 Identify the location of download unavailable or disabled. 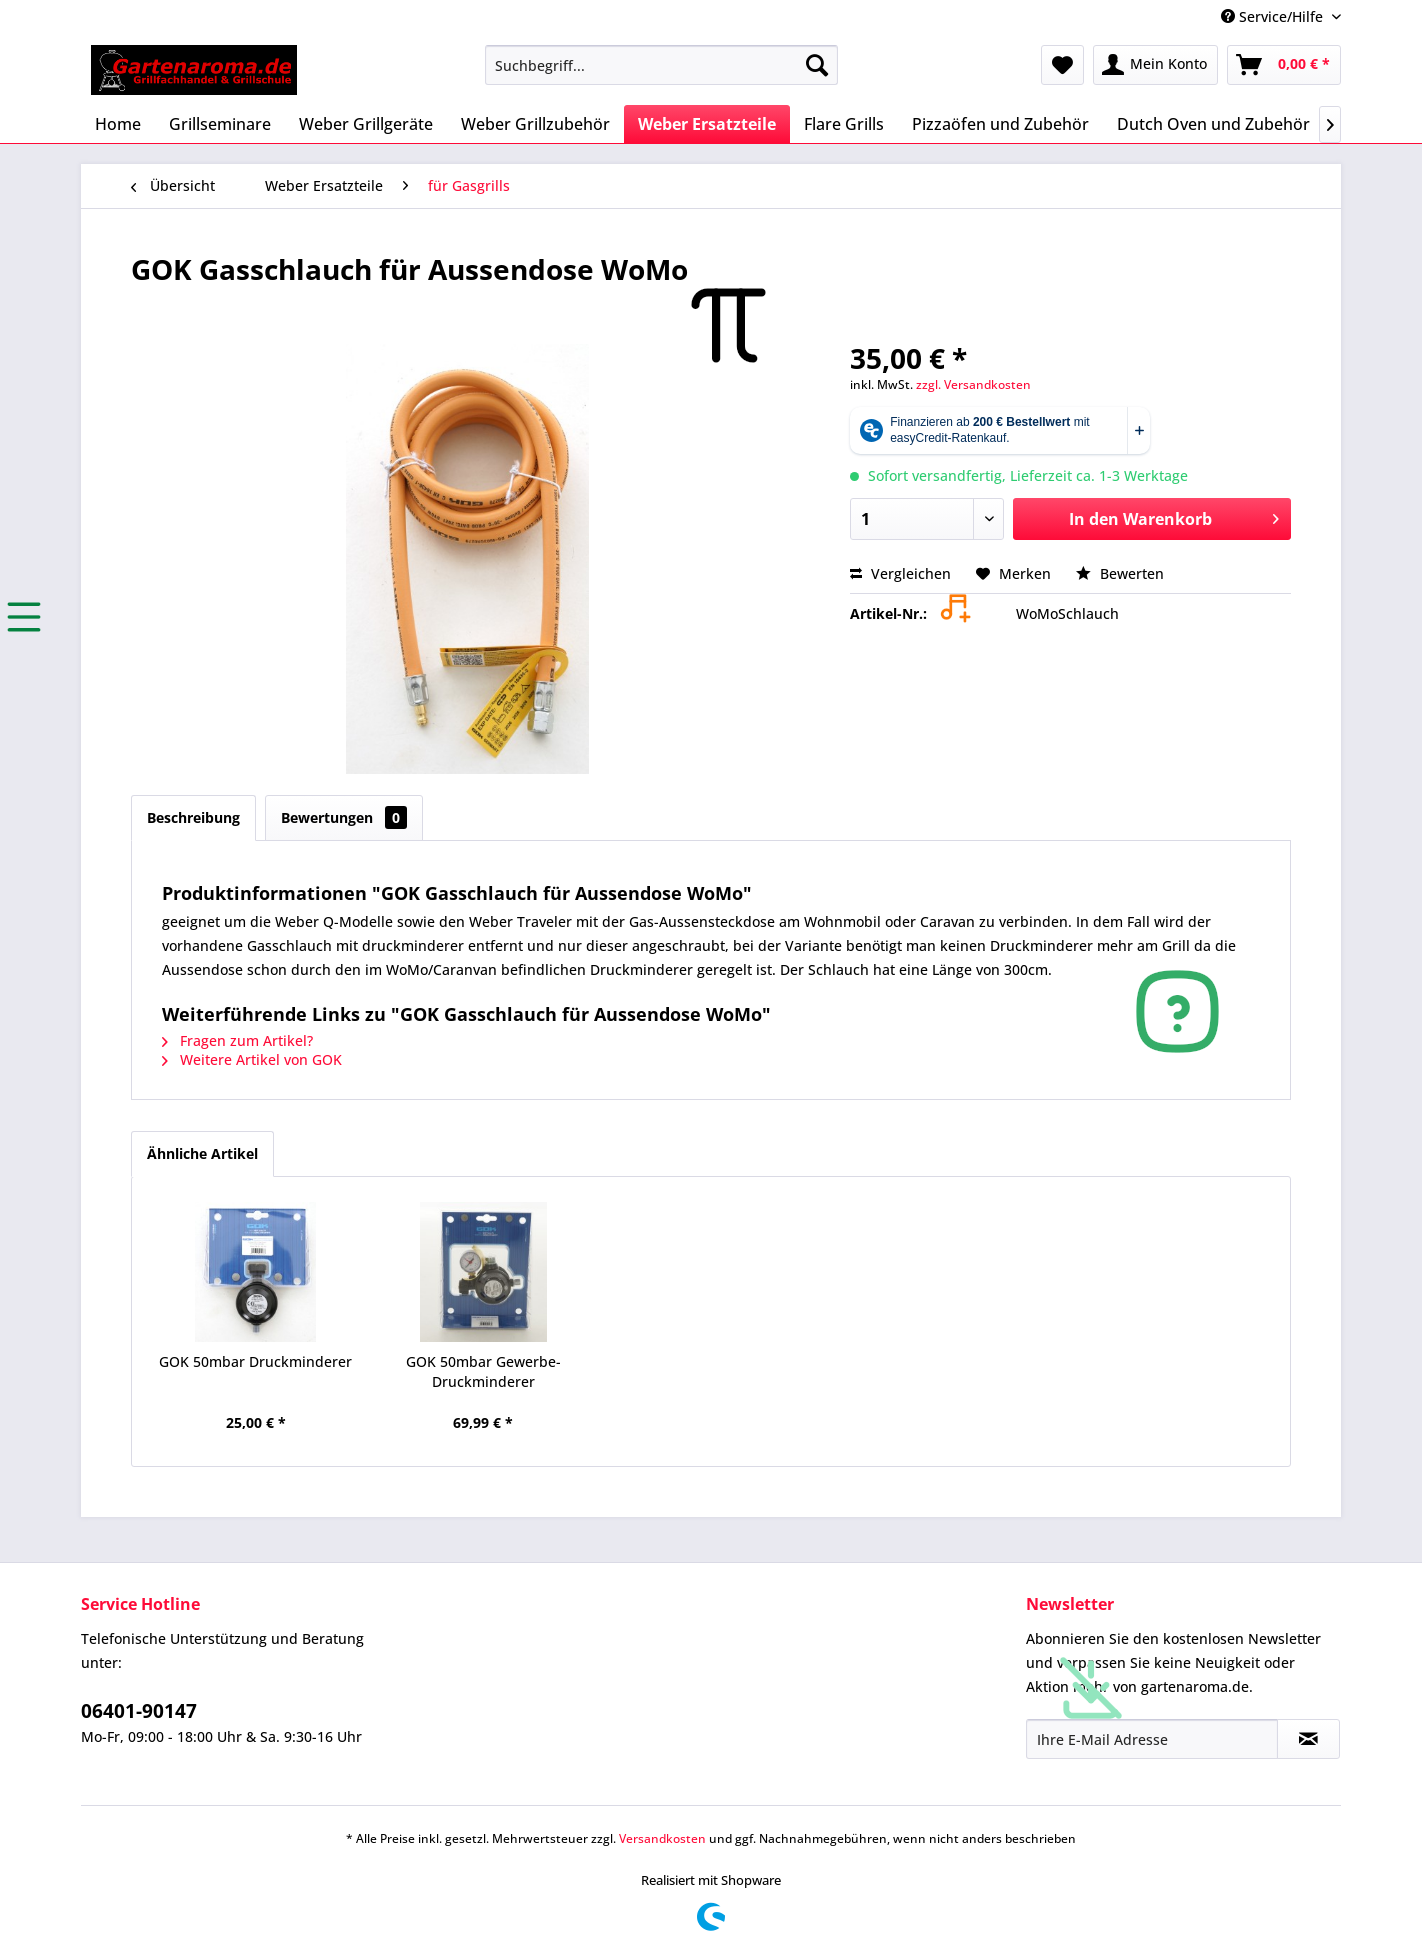
(1091, 1688).